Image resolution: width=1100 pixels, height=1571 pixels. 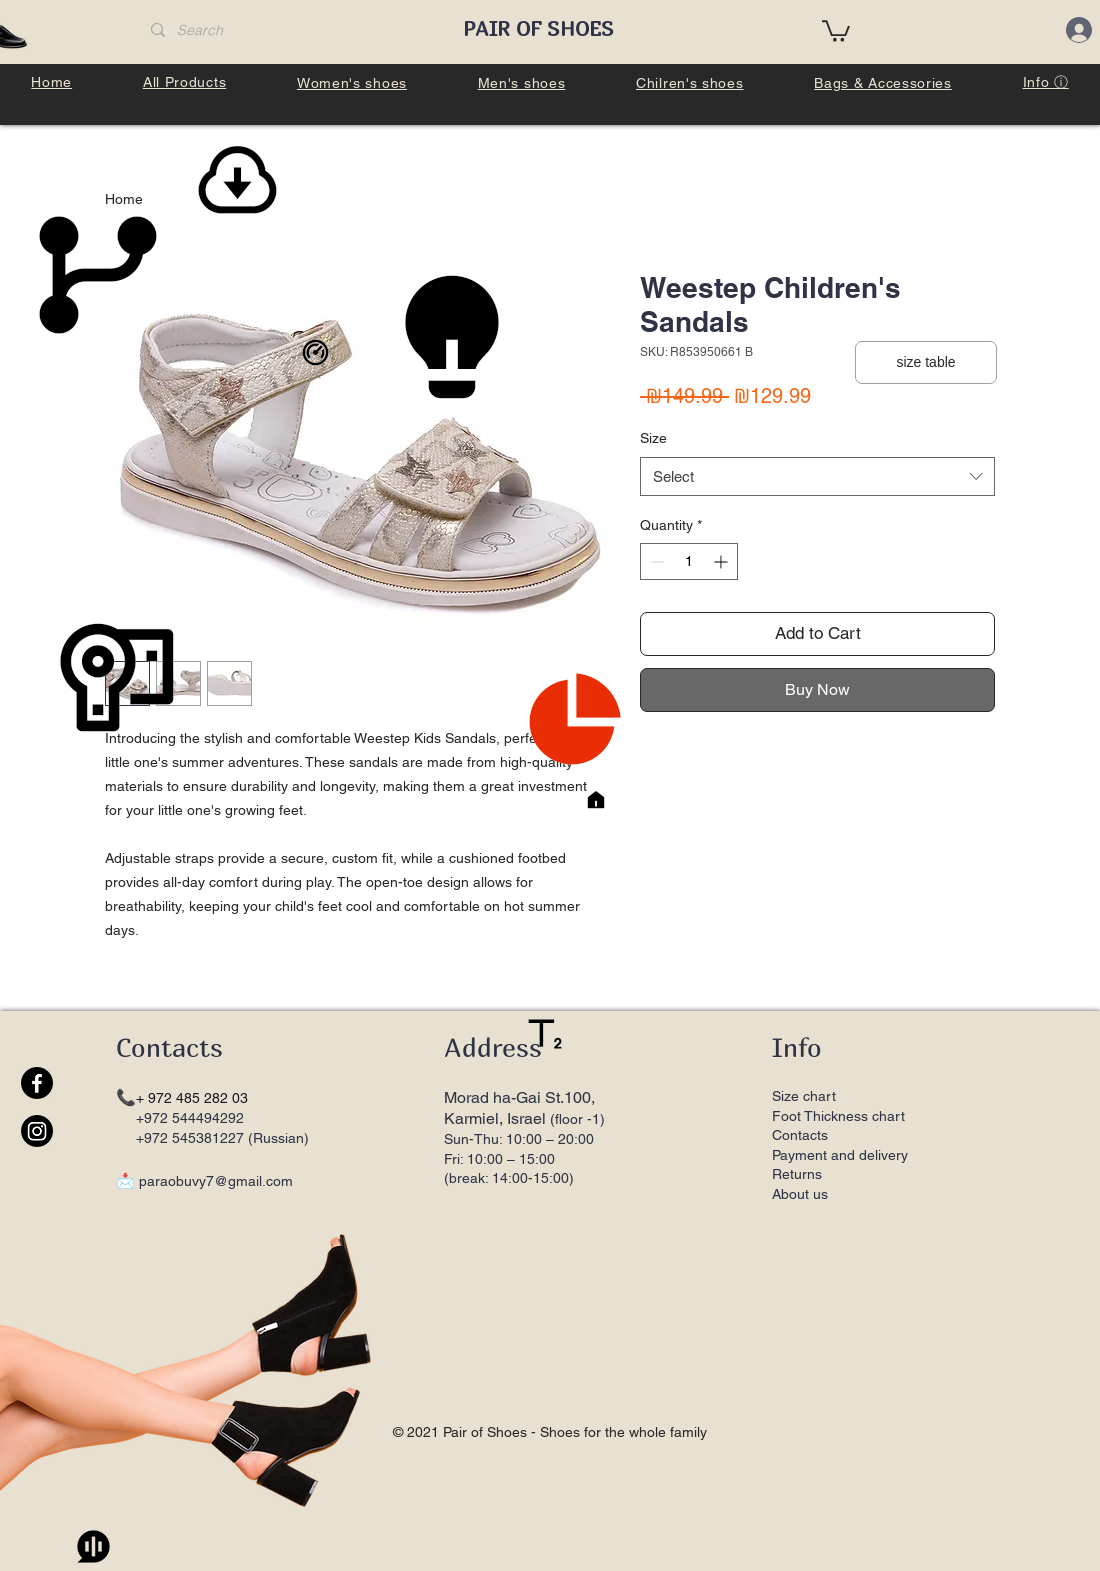 I want to click on download file from cloud storage, so click(x=237, y=181).